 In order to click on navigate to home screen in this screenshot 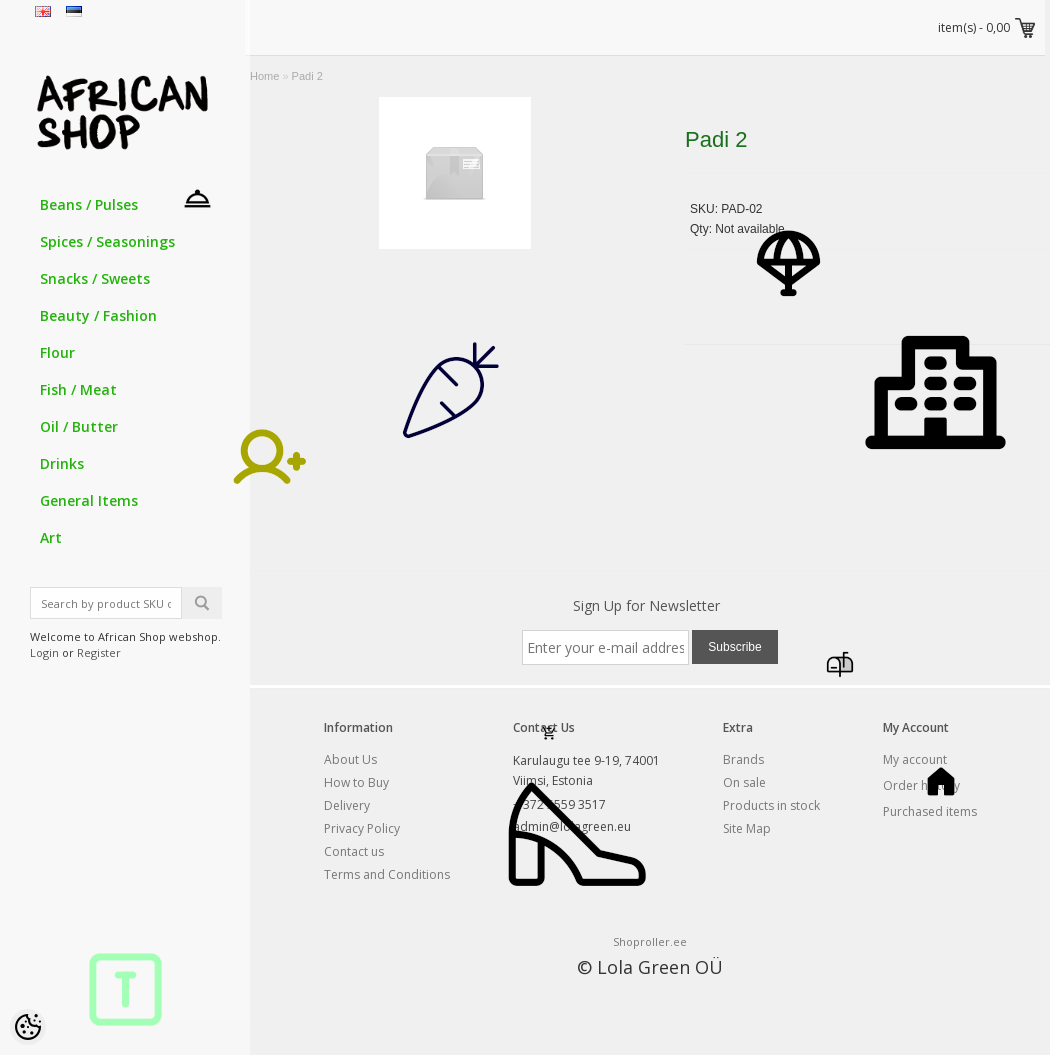, I will do `click(941, 782)`.